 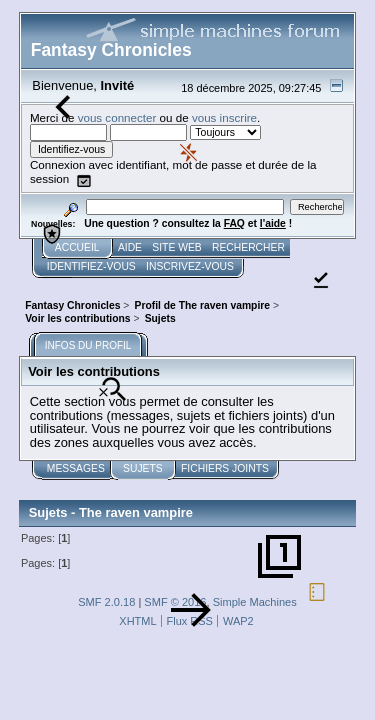 What do you see at coordinates (279, 556) in the screenshot?
I see `indicates first item in a numbered sequence or filter` at bounding box center [279, 556].